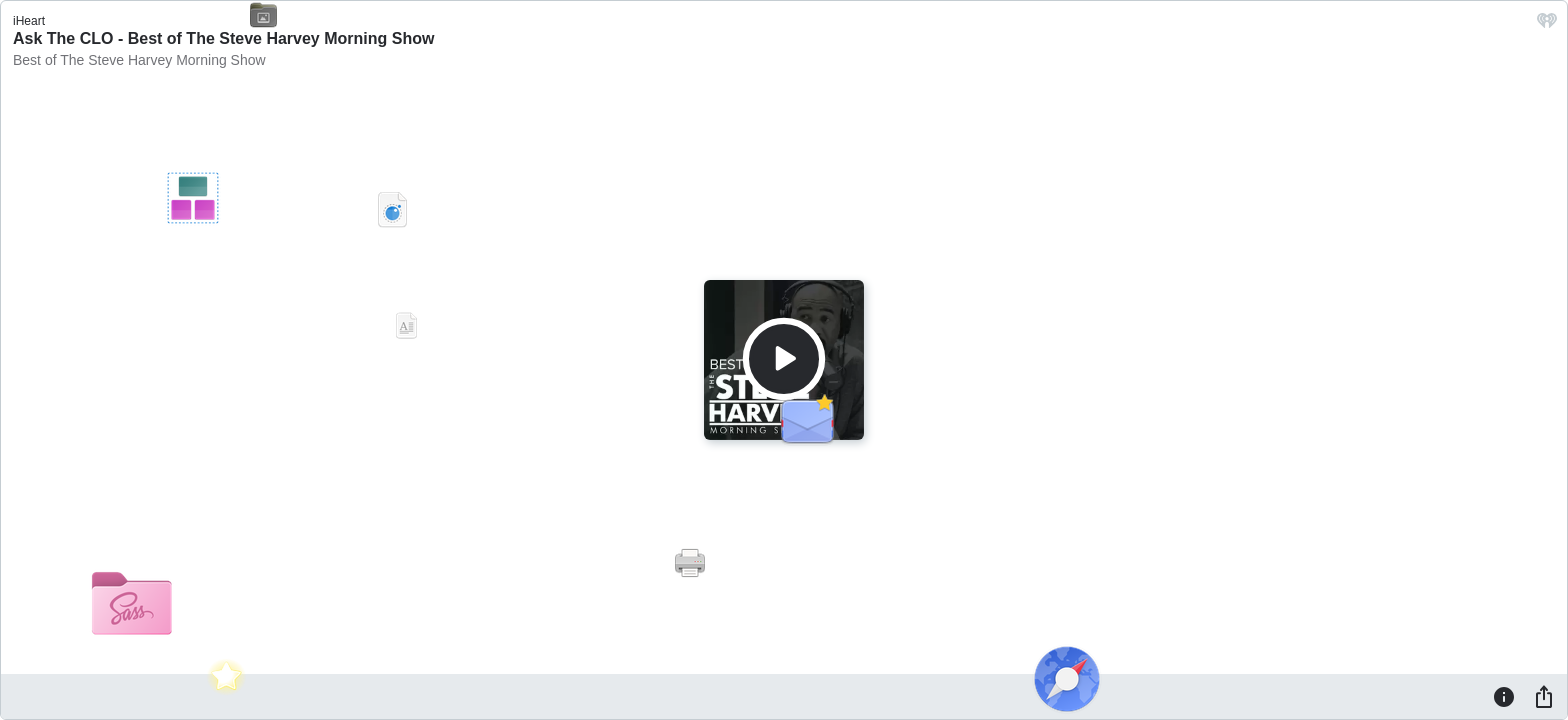 The height and width of the screenshot is (720, 1568). What do you see at coordinates (131, 605) in the screenshot?
I see `folder containing sass stylesheet files` at bounding box center [131, 605].